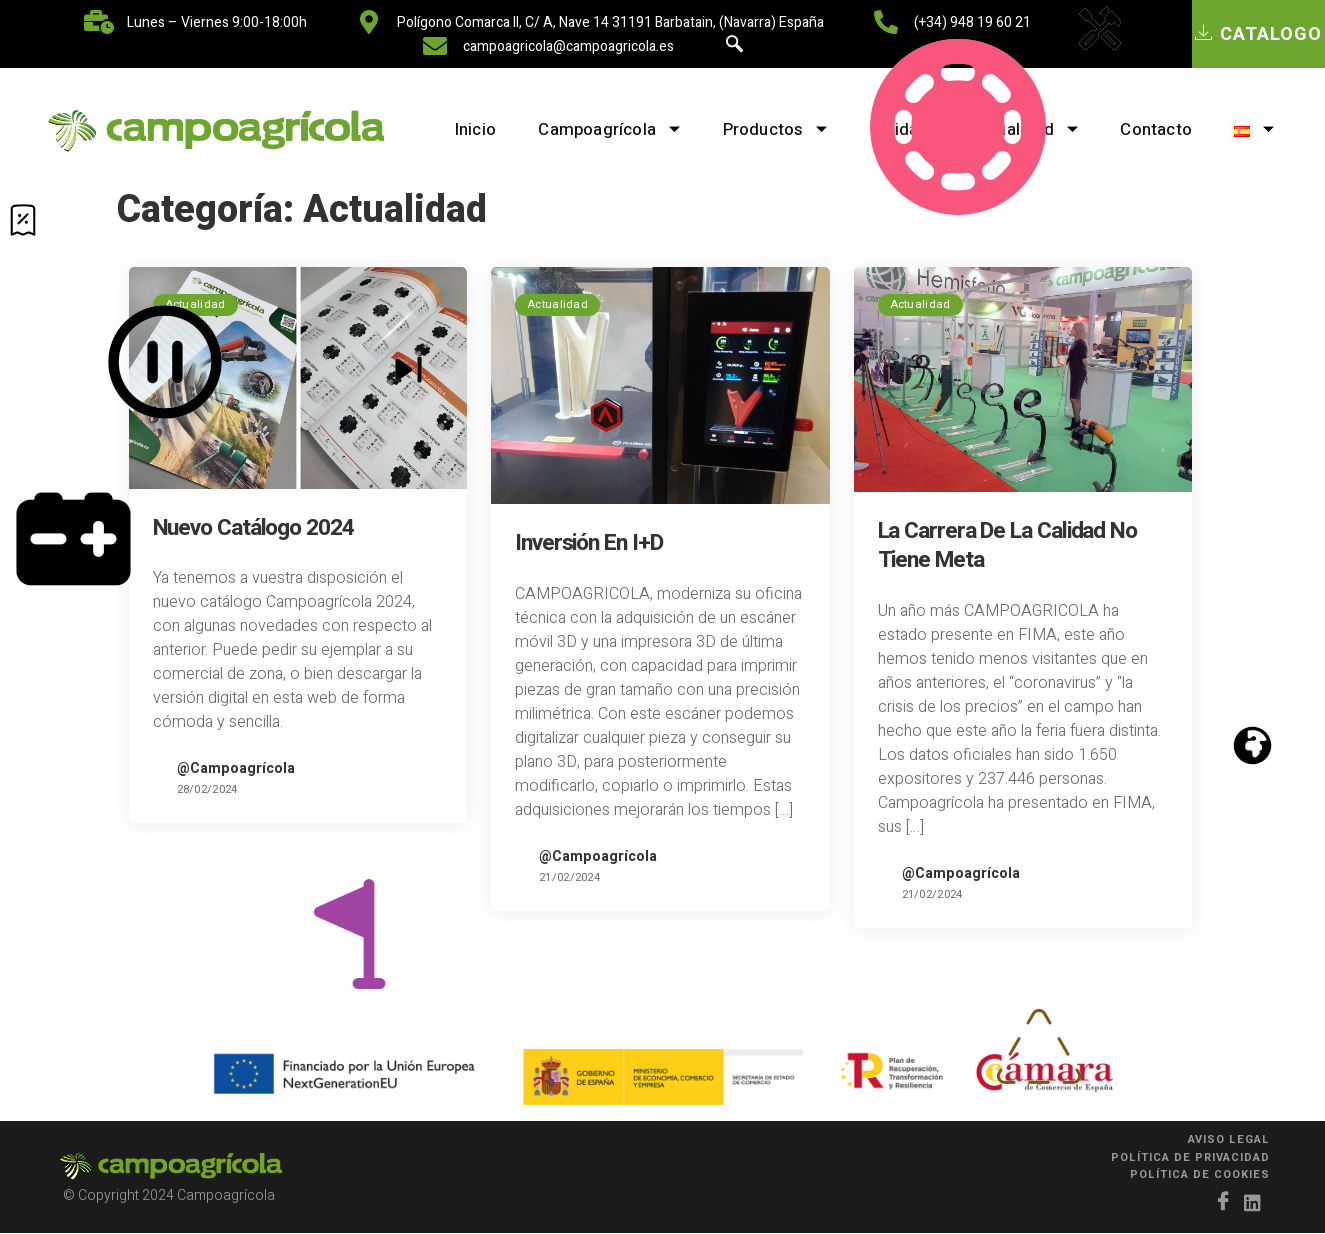 This screenshot has height=1234, width=1325. What do you see at coordinates (73, 542) in the screenshot?
I see `check vehicle battery status` at bounding box center [73, 542].